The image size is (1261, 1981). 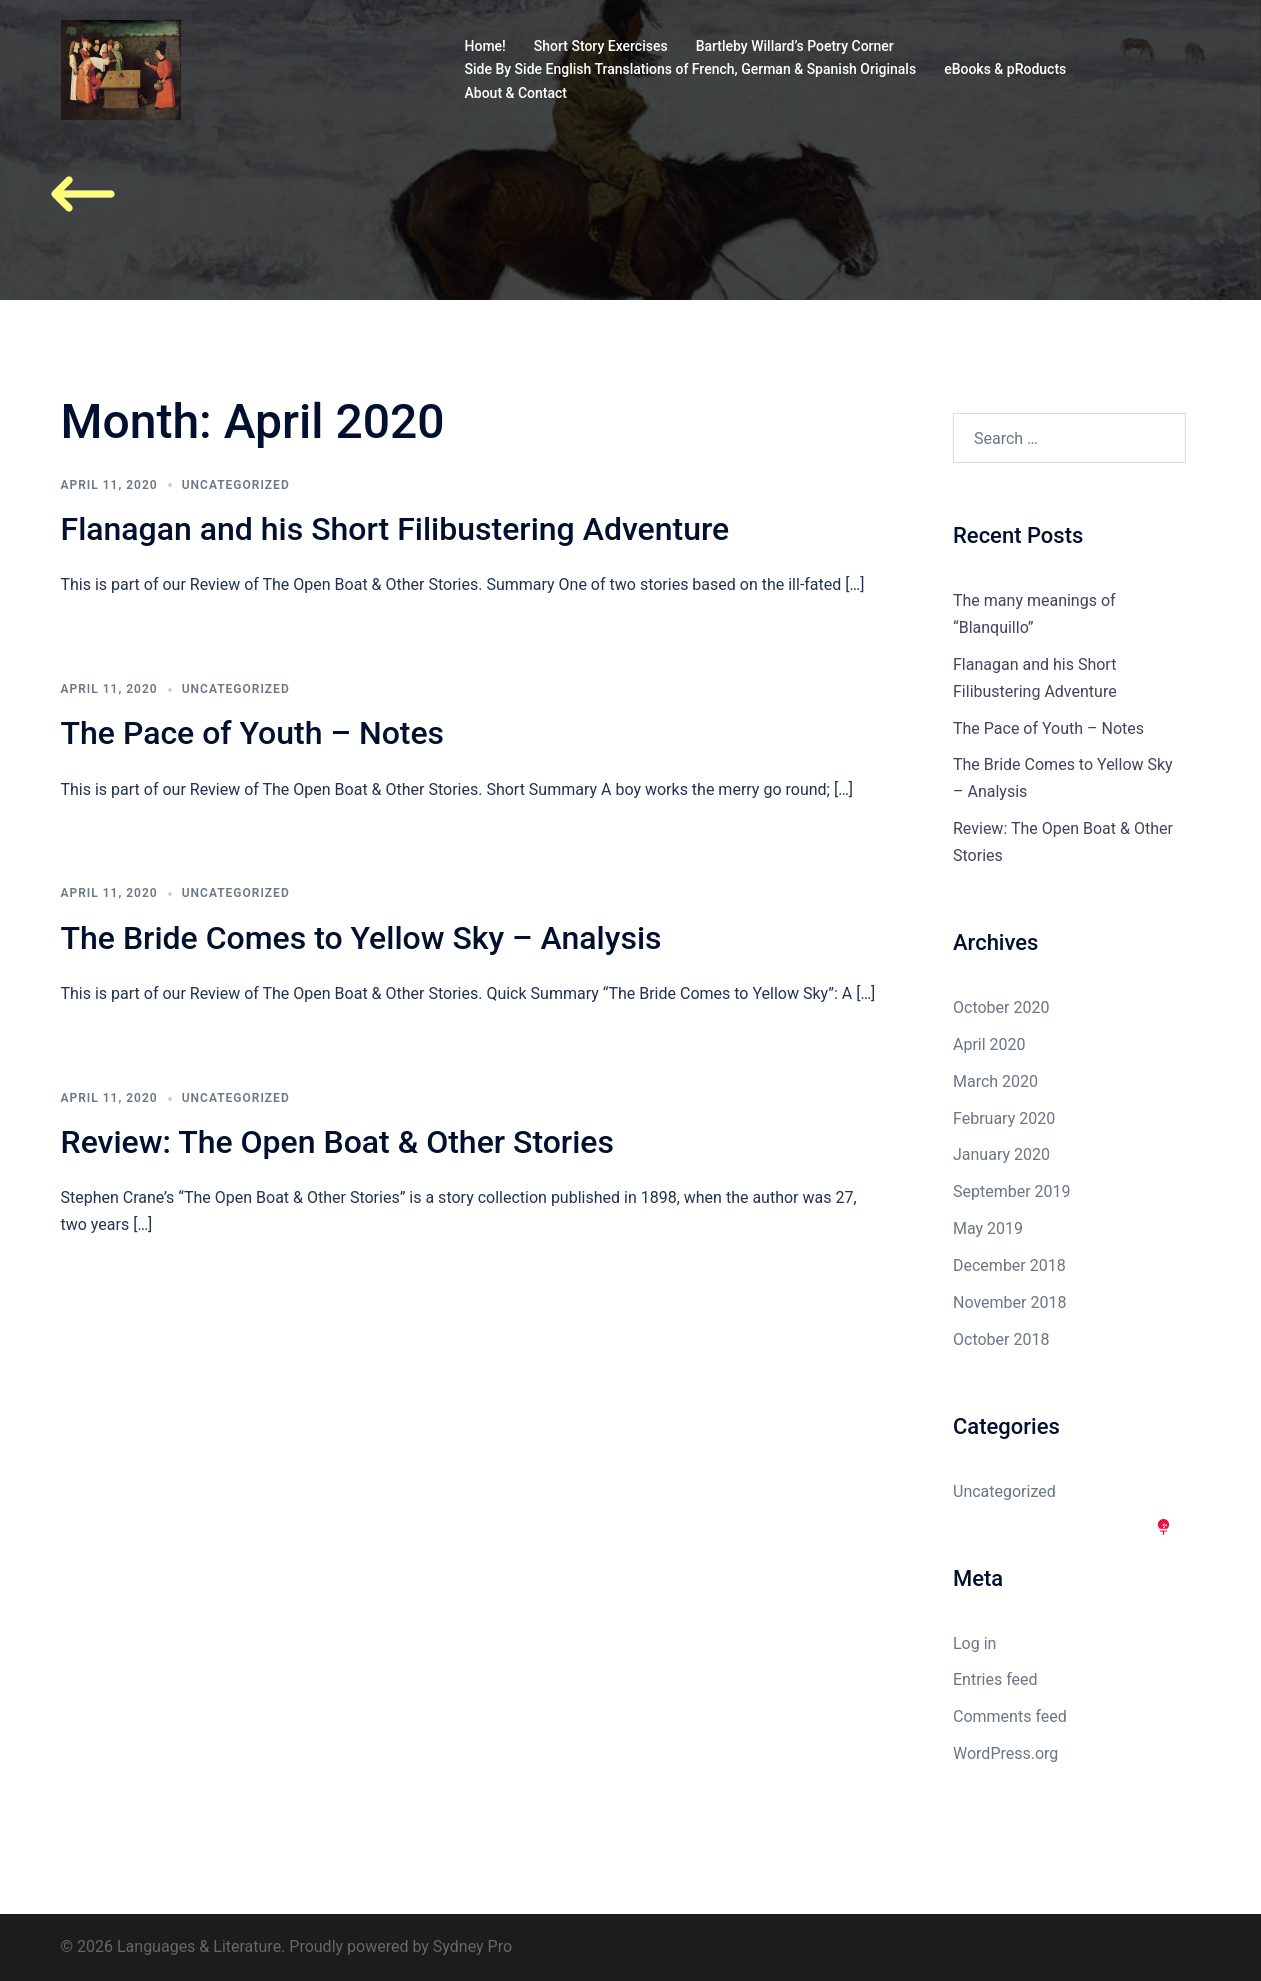 I want to click on go back to the previous page, so click(x=83, y=194).